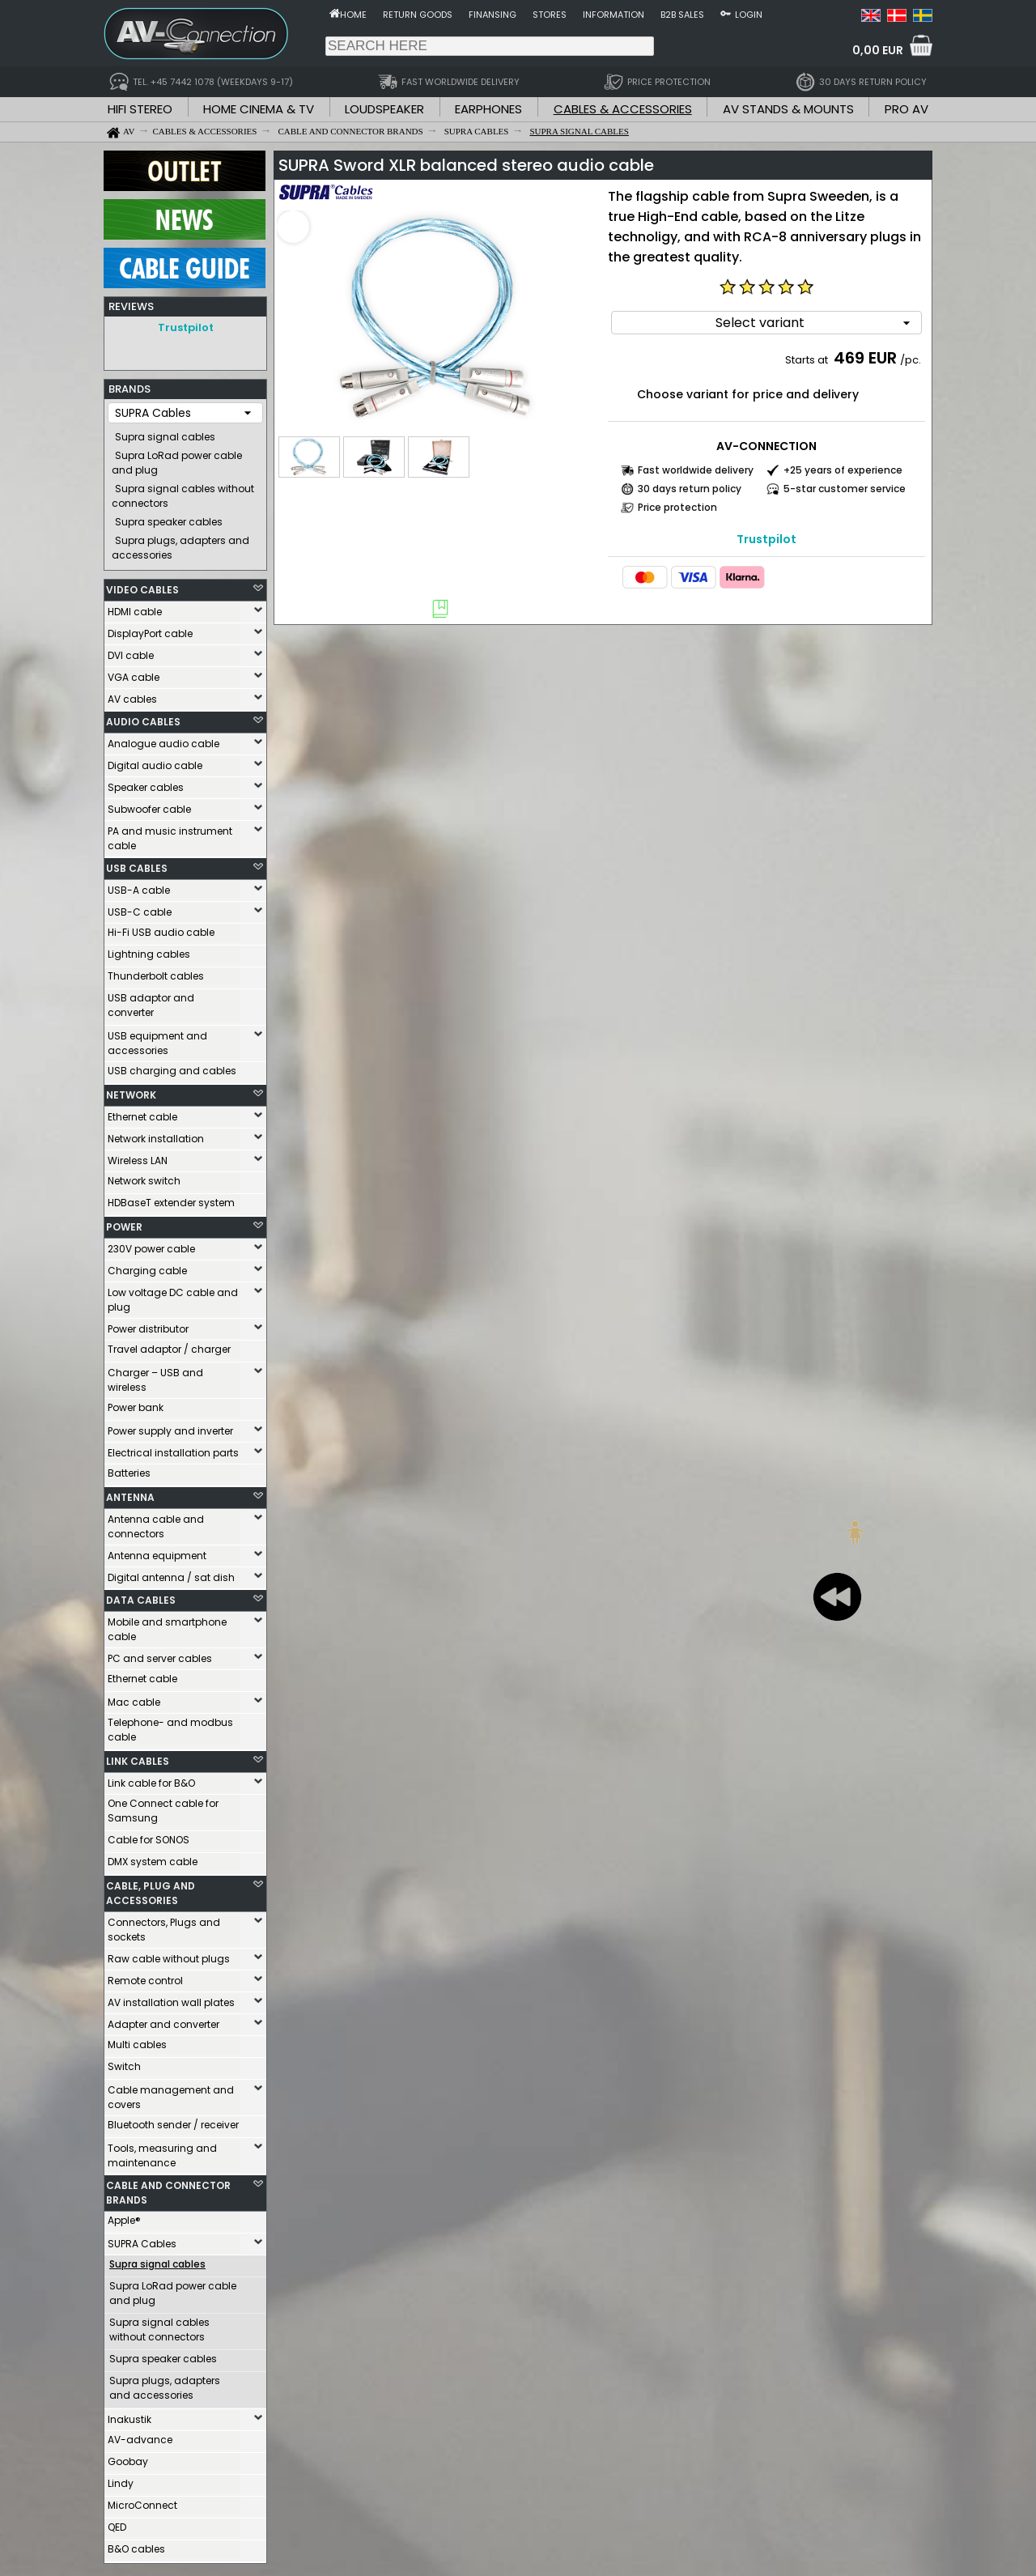  What do you see at coordinates (855, 1532) in the screenshot?
I see `indicates women's restroom or facilities` at bounding box center [855, 1532].